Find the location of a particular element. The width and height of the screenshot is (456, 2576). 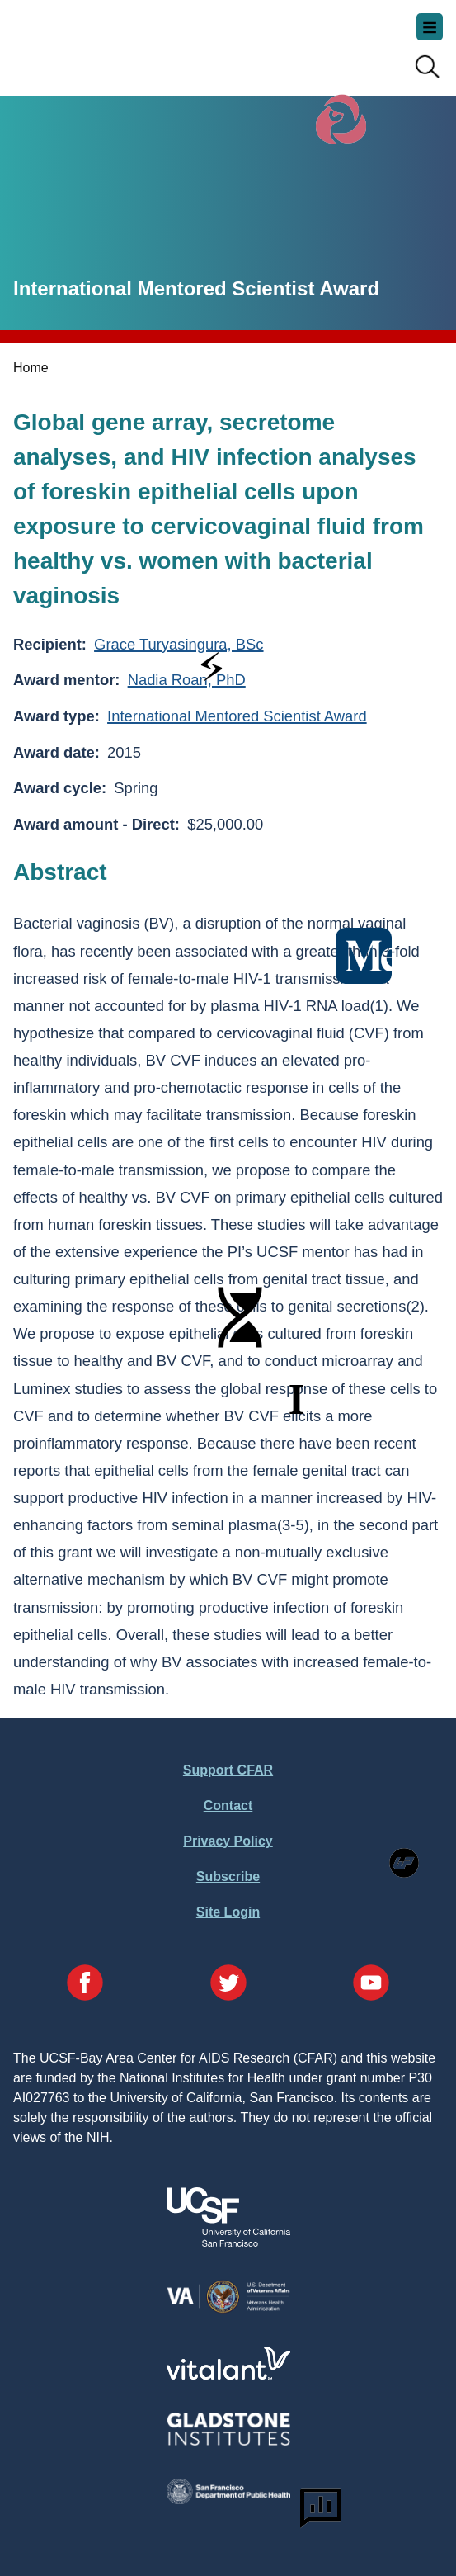

open instapaper app is located at coordinates (296, 1399).